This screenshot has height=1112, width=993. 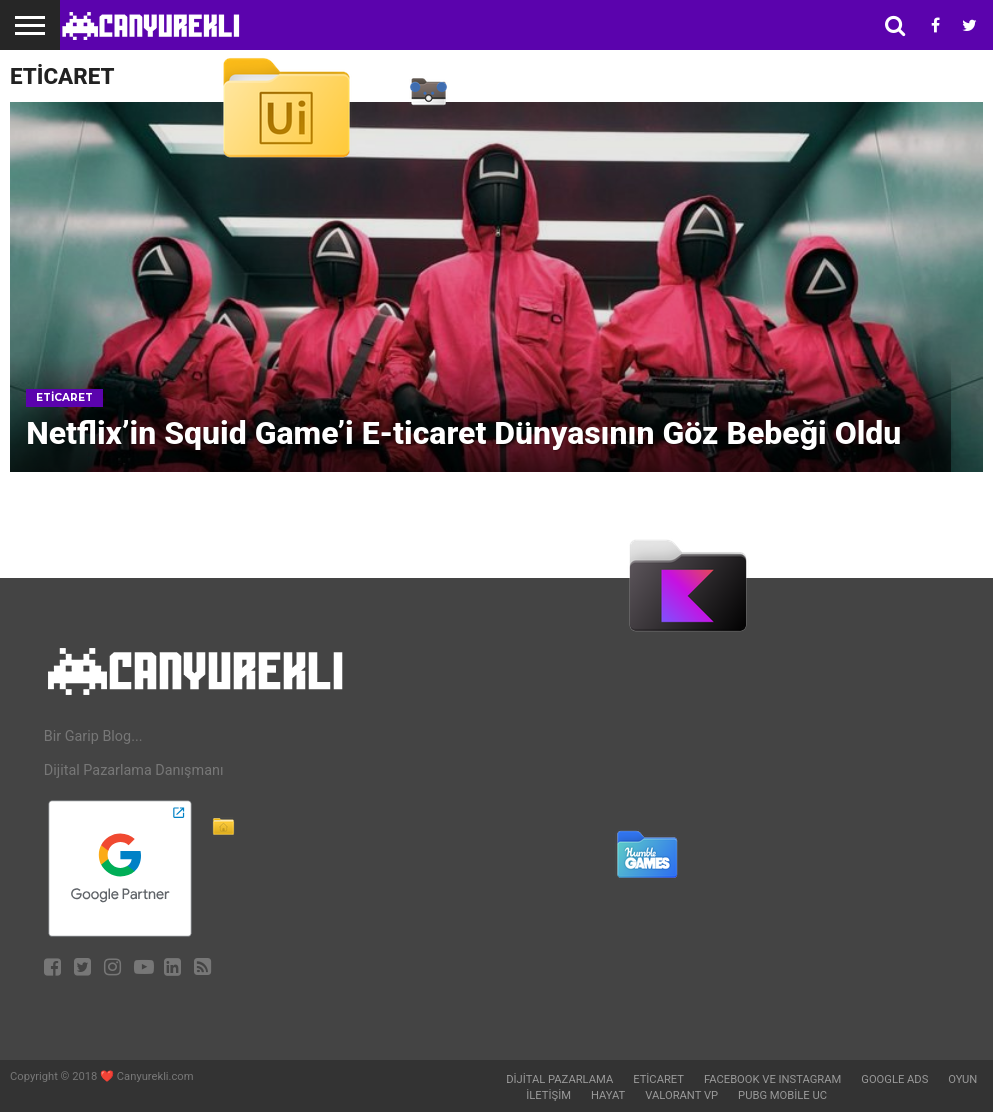 What do you see at coordinates (223, 826) in the screenshot?
I see `access your home folder` at bounding box center [223, 826].